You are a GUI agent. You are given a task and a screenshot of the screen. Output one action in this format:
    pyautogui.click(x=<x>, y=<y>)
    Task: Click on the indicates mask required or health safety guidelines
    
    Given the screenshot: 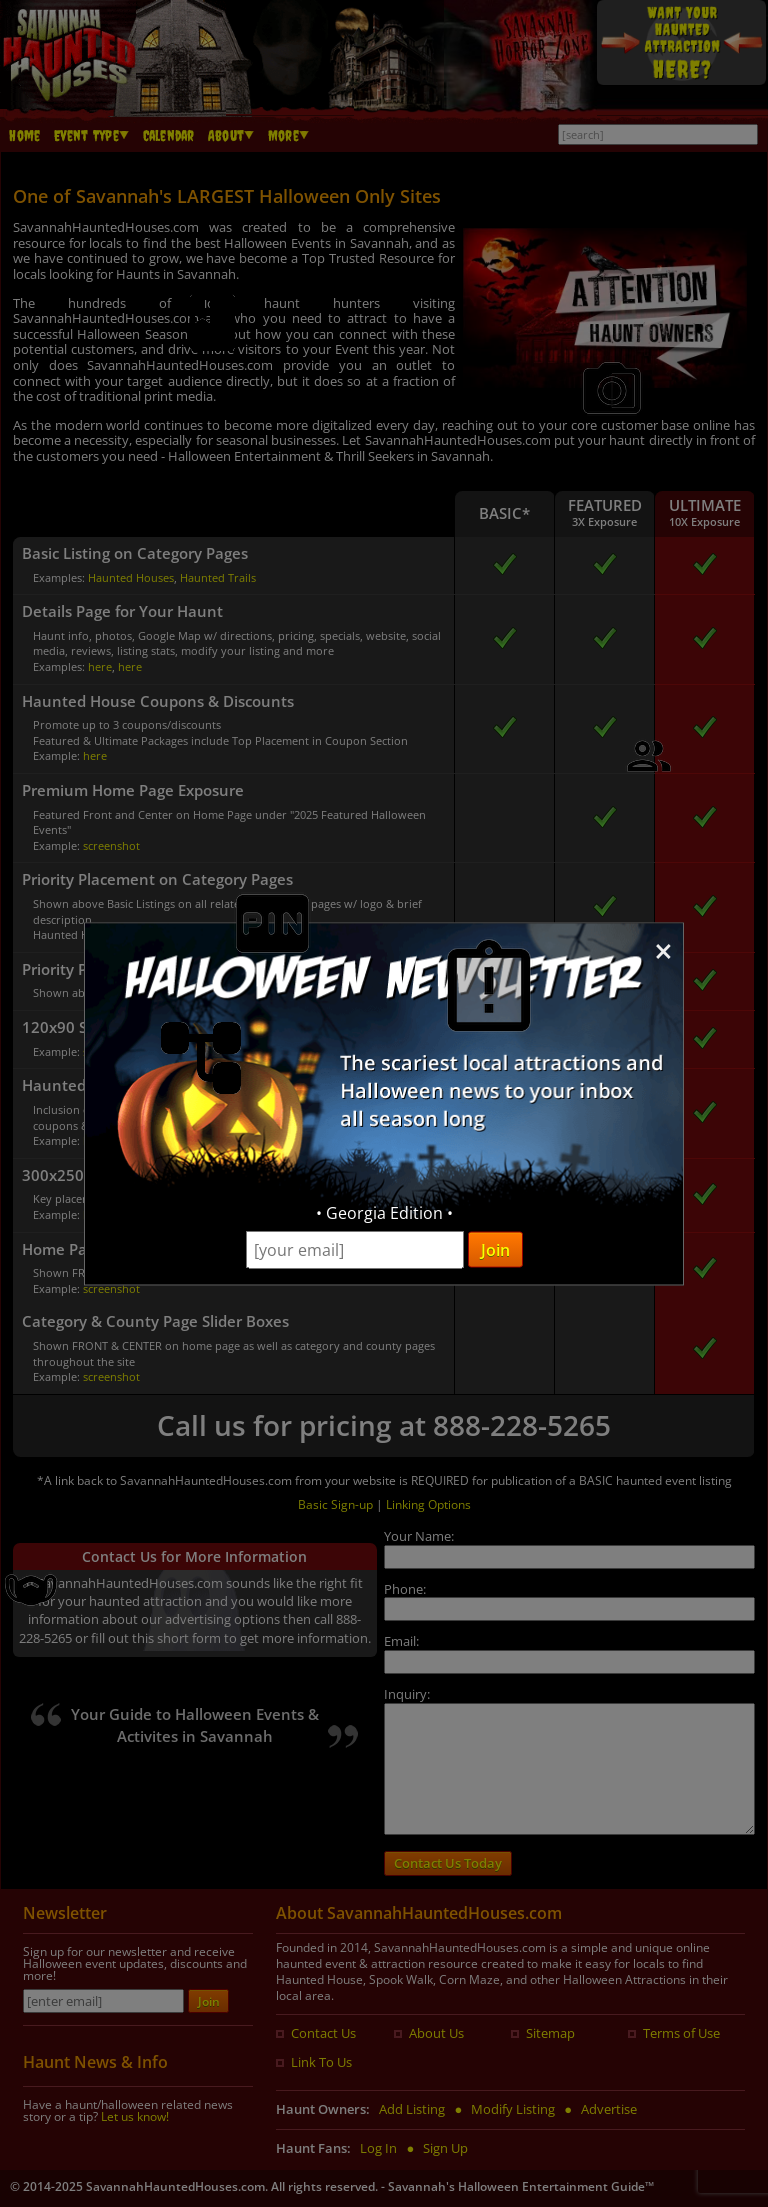 What is the action you would take?
    pyautogui.click(x=31, y=1590)
    